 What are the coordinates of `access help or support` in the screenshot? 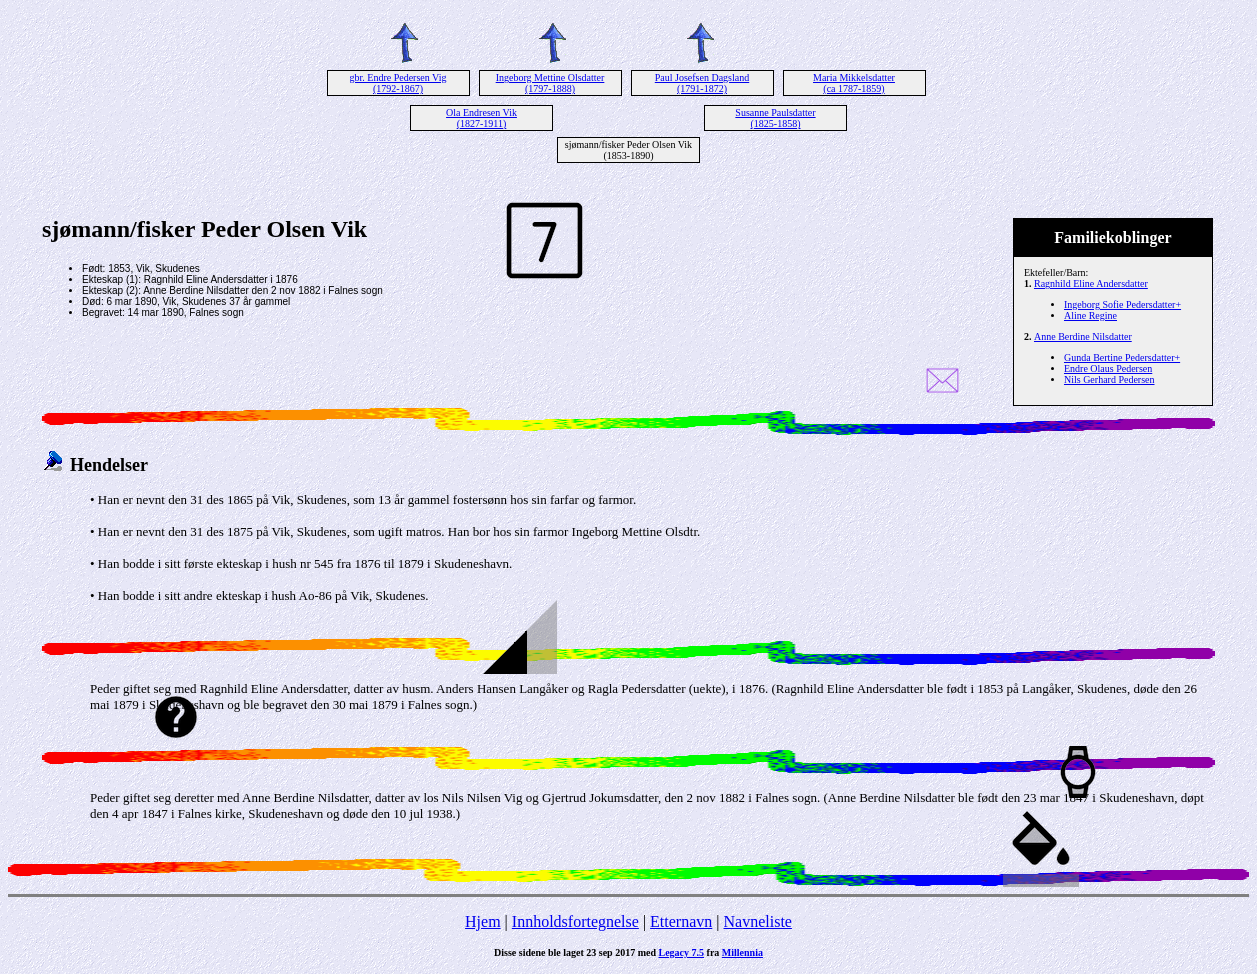 It's located at (176, 717).